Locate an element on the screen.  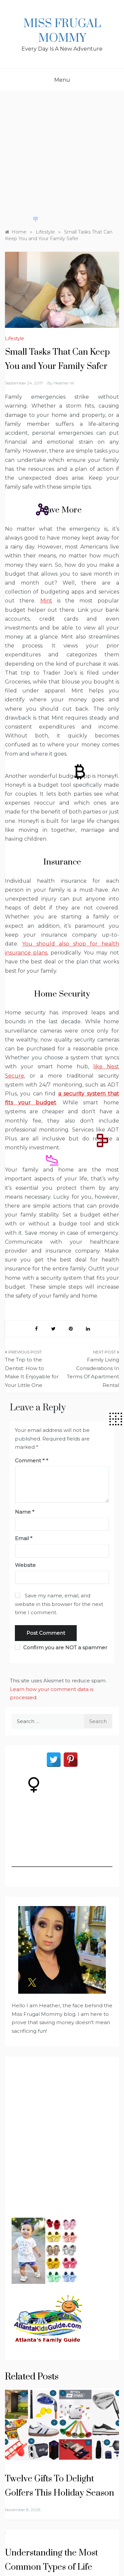
open replit is located at coordinates (102, 1140).